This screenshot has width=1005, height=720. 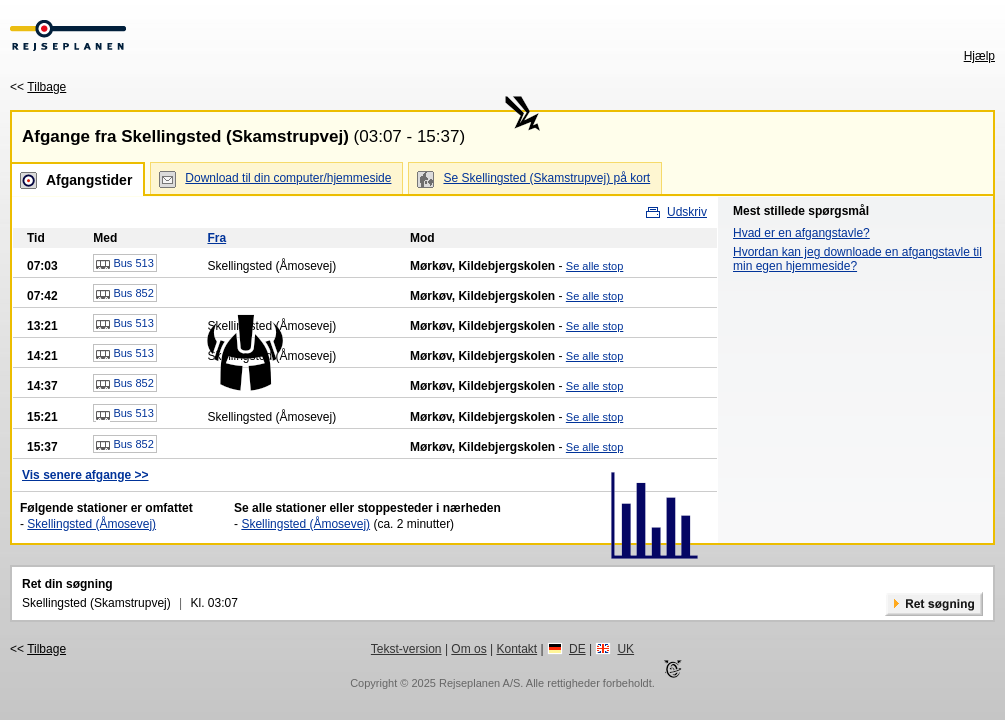 I want to click on select an ophanim character or creature type, so click(x=673, y=669).